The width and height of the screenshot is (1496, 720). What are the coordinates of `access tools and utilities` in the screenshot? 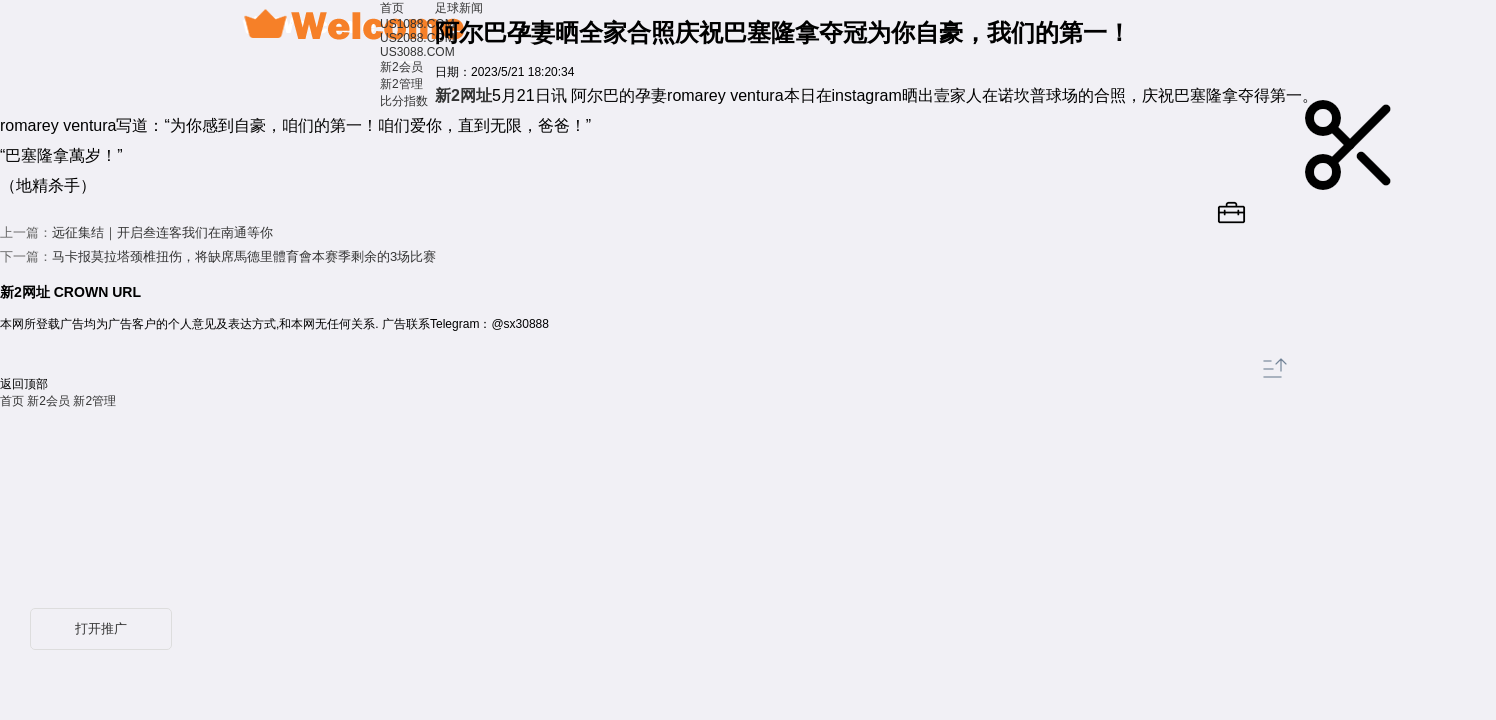 It's located at (1231, 213).